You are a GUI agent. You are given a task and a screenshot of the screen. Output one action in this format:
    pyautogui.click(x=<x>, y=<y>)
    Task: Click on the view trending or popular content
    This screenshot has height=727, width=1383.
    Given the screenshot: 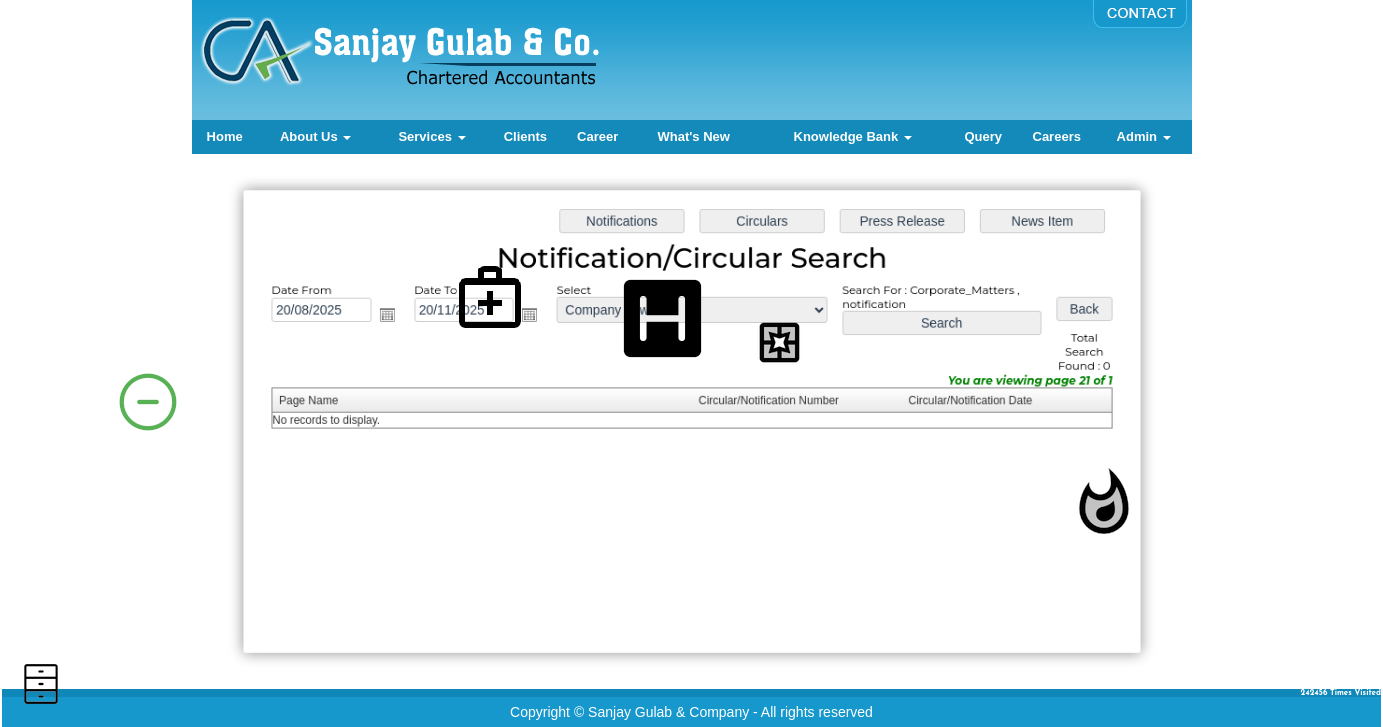 What is the action you would take?
    pyautogui.click(x=1104, y=503)
    